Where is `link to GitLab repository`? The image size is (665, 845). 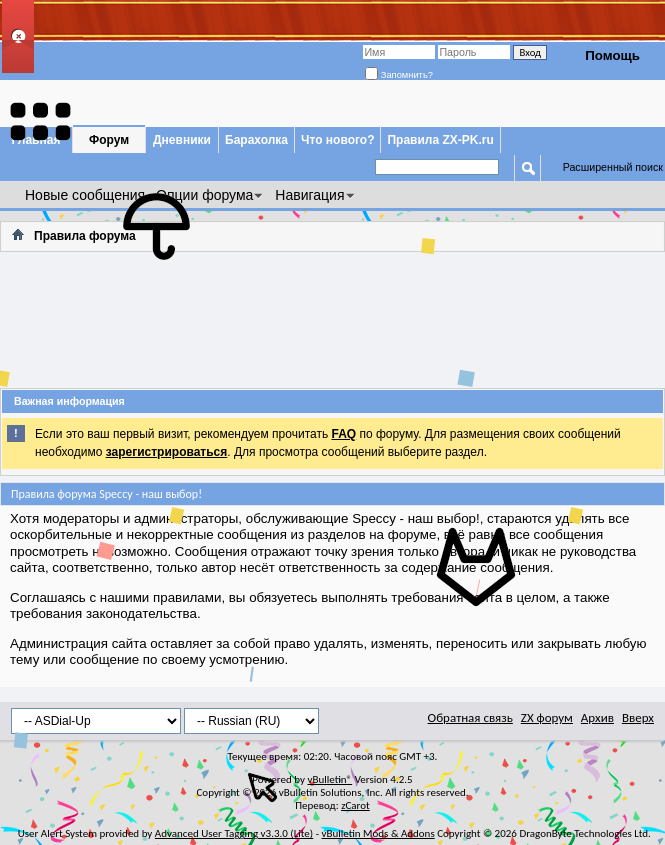
link to GitLab repository is located at coordinates (476, 567).